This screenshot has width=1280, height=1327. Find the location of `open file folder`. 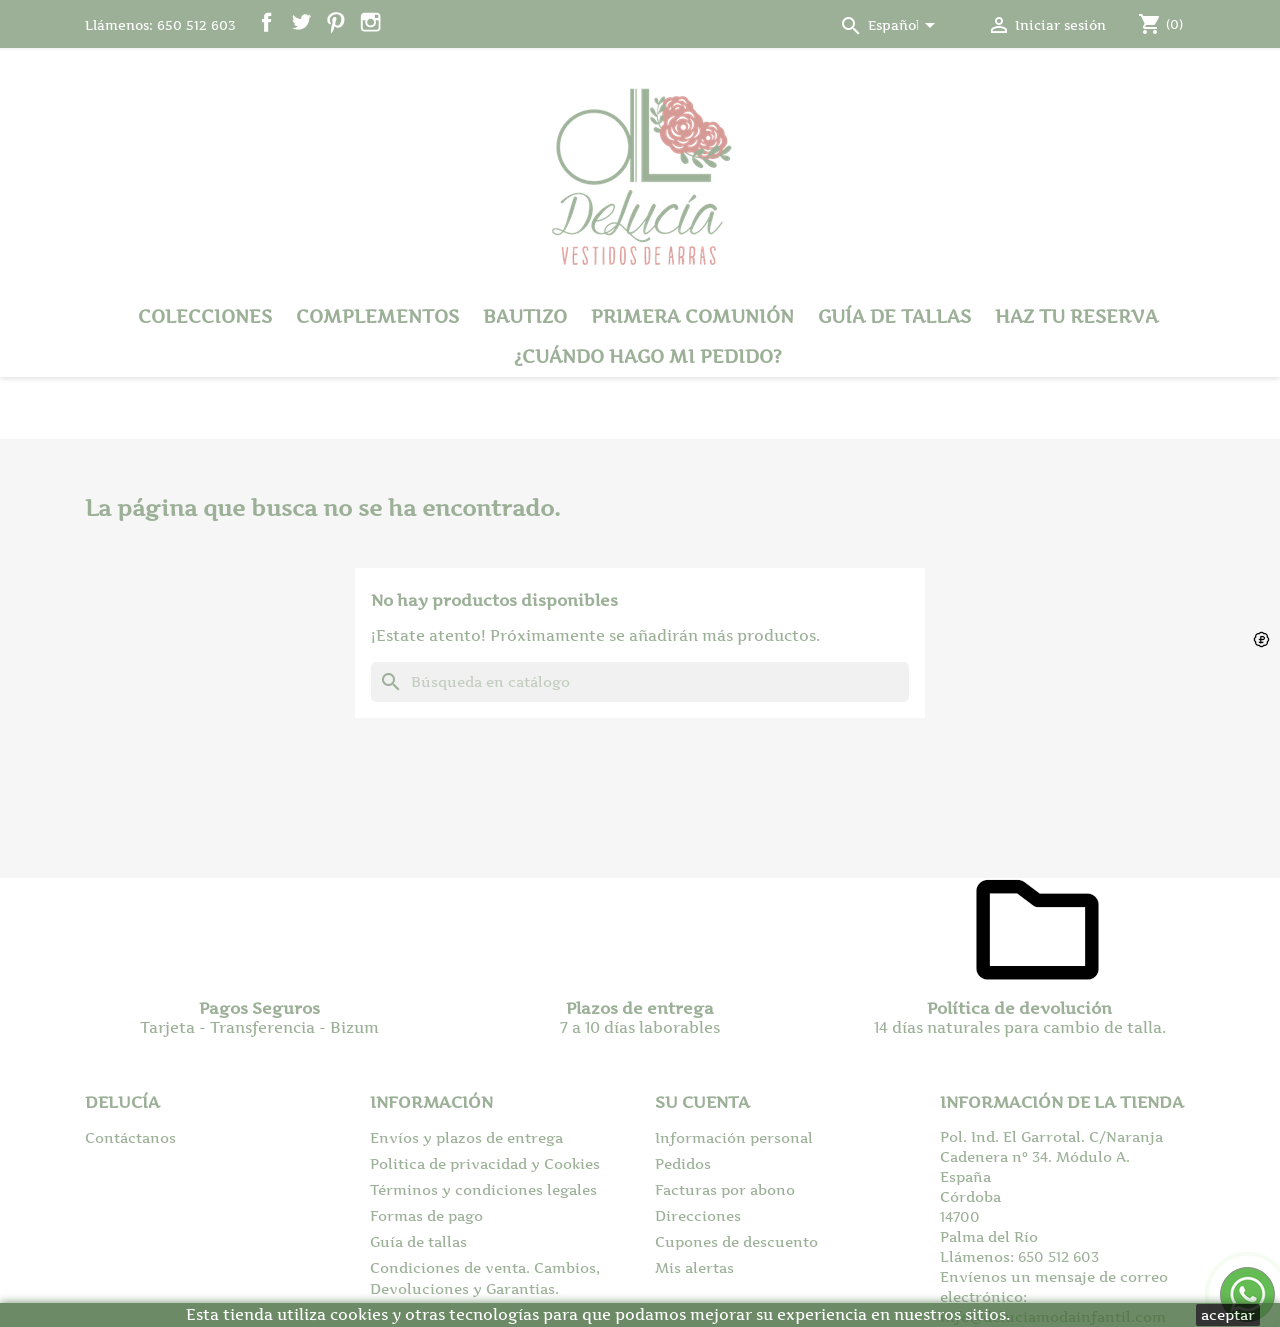

open file folder is located at coordinates (1037, 927).